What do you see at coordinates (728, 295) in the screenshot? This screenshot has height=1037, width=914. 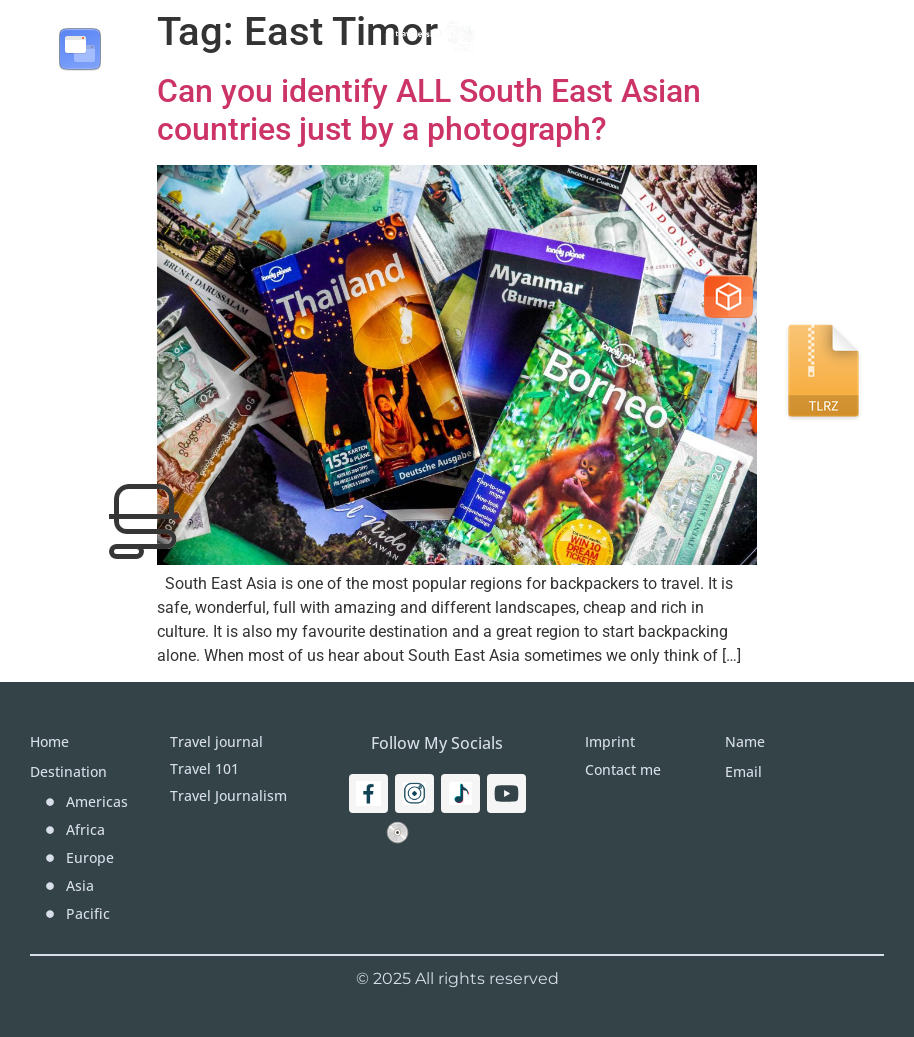 I see `open a 3D model file in OBJ format` at bounding box center [728, 295].